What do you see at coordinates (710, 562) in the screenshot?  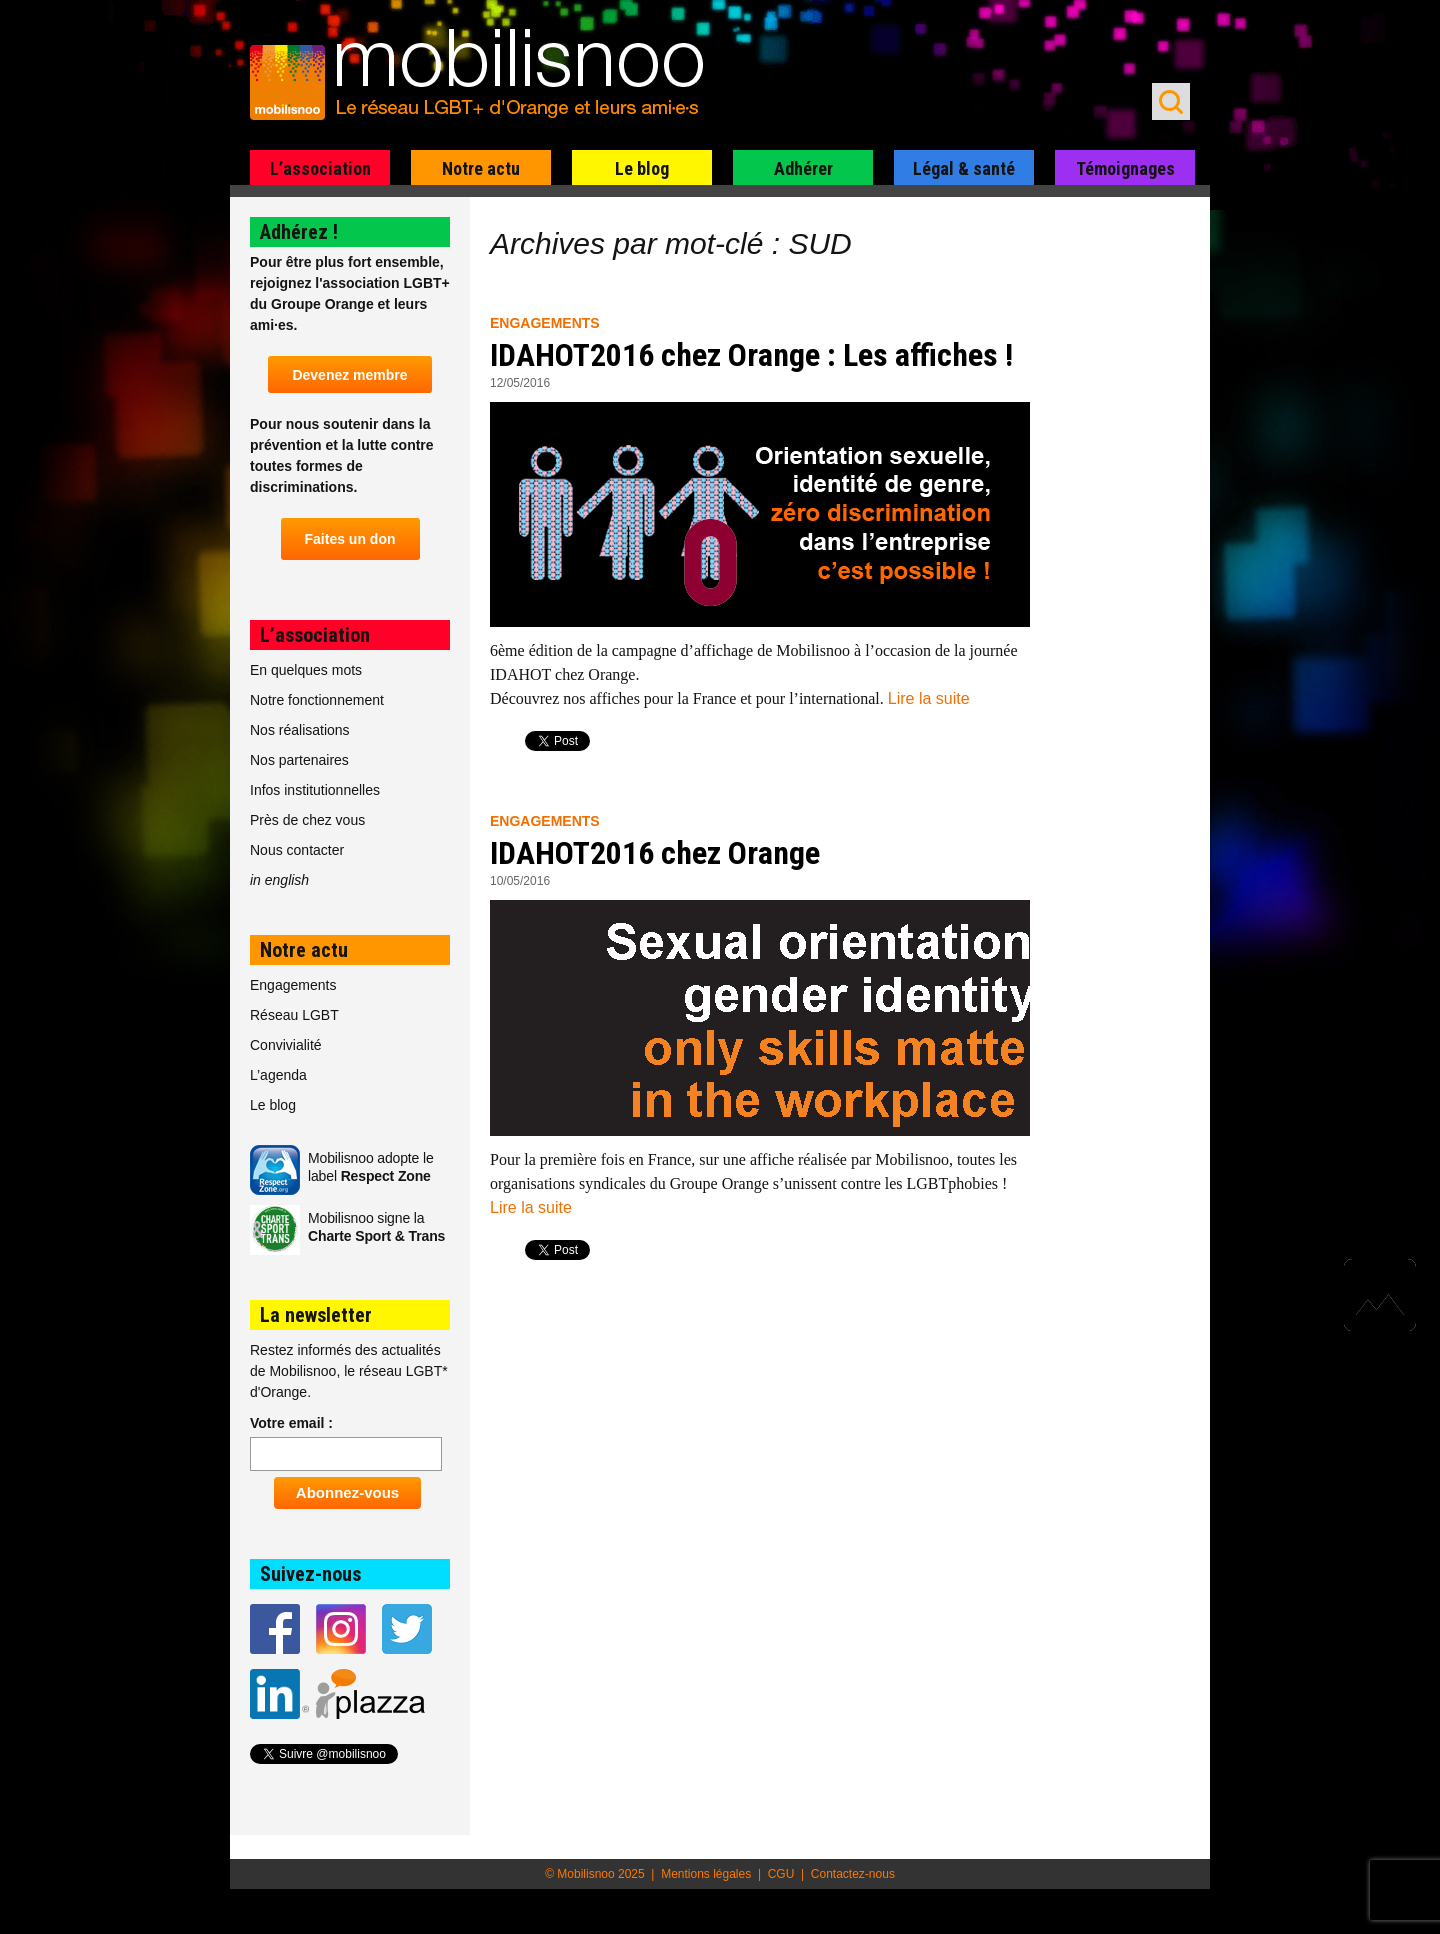 I see `indicates zero items or empty count` at bounding box center [710, 562].